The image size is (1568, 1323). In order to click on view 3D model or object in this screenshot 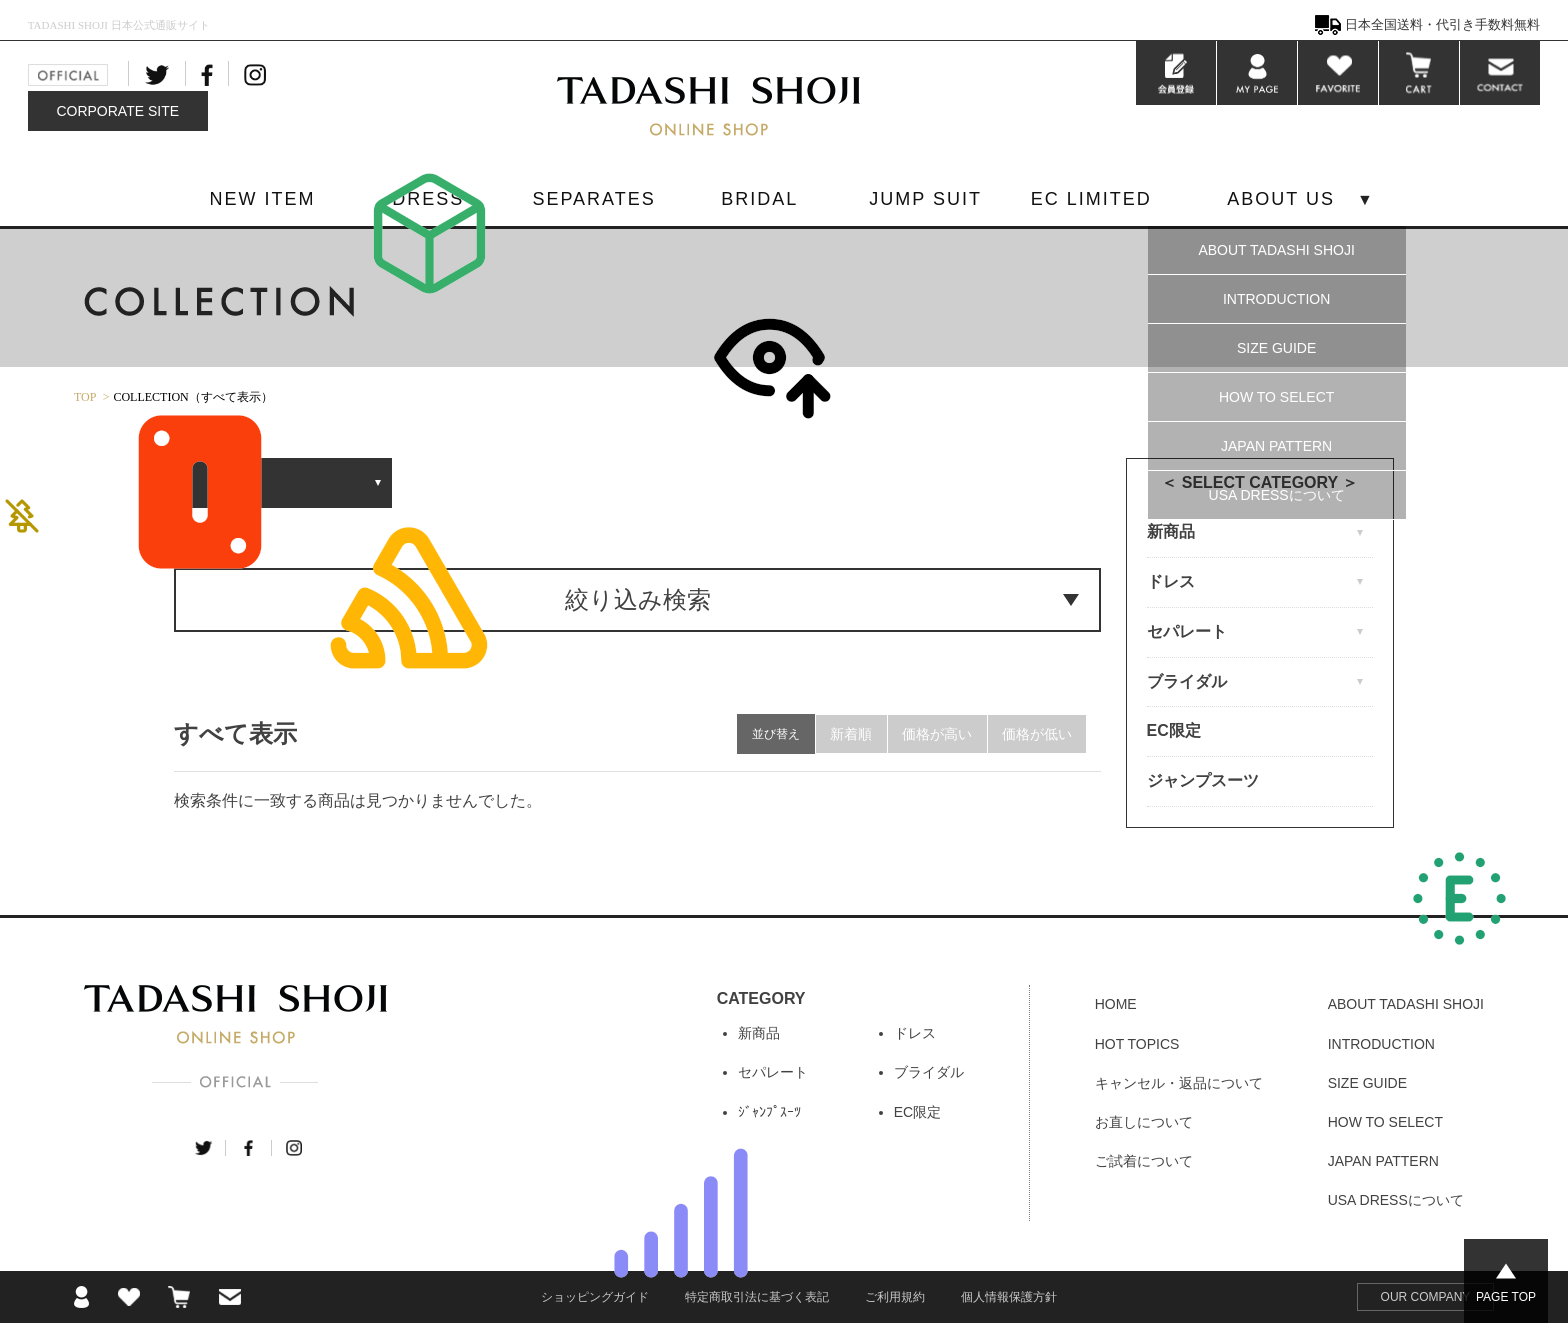, I will do `click(429, 233)`.